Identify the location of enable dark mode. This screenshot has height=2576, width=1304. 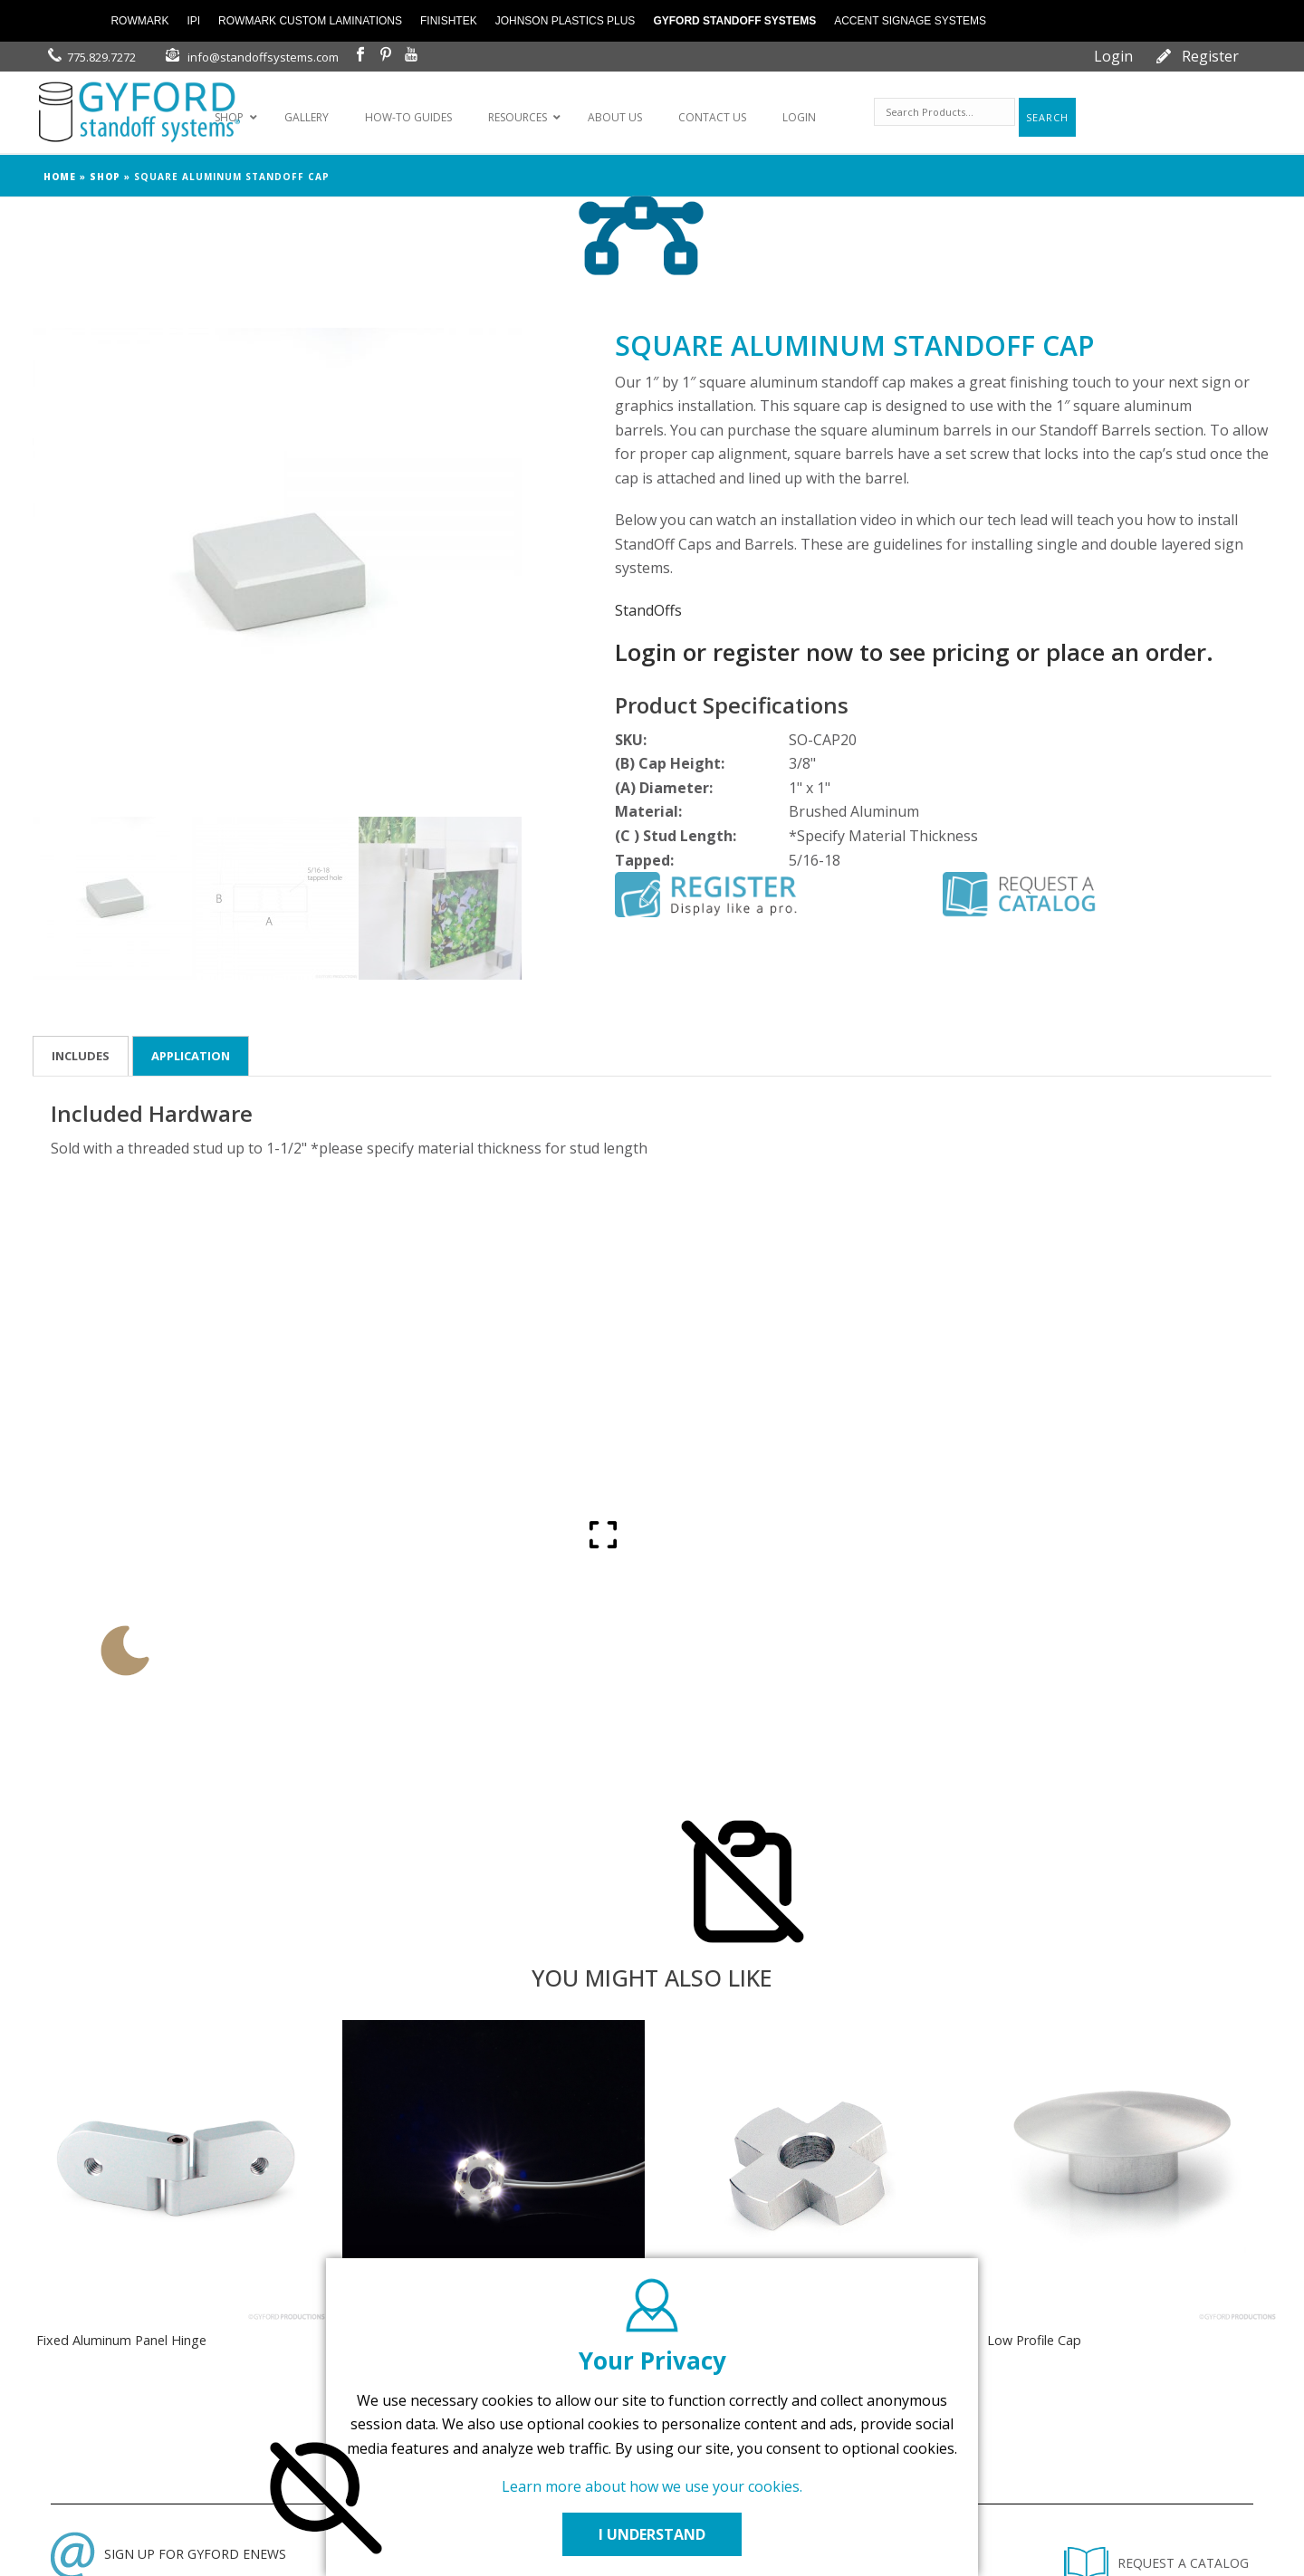
(126, 1651).